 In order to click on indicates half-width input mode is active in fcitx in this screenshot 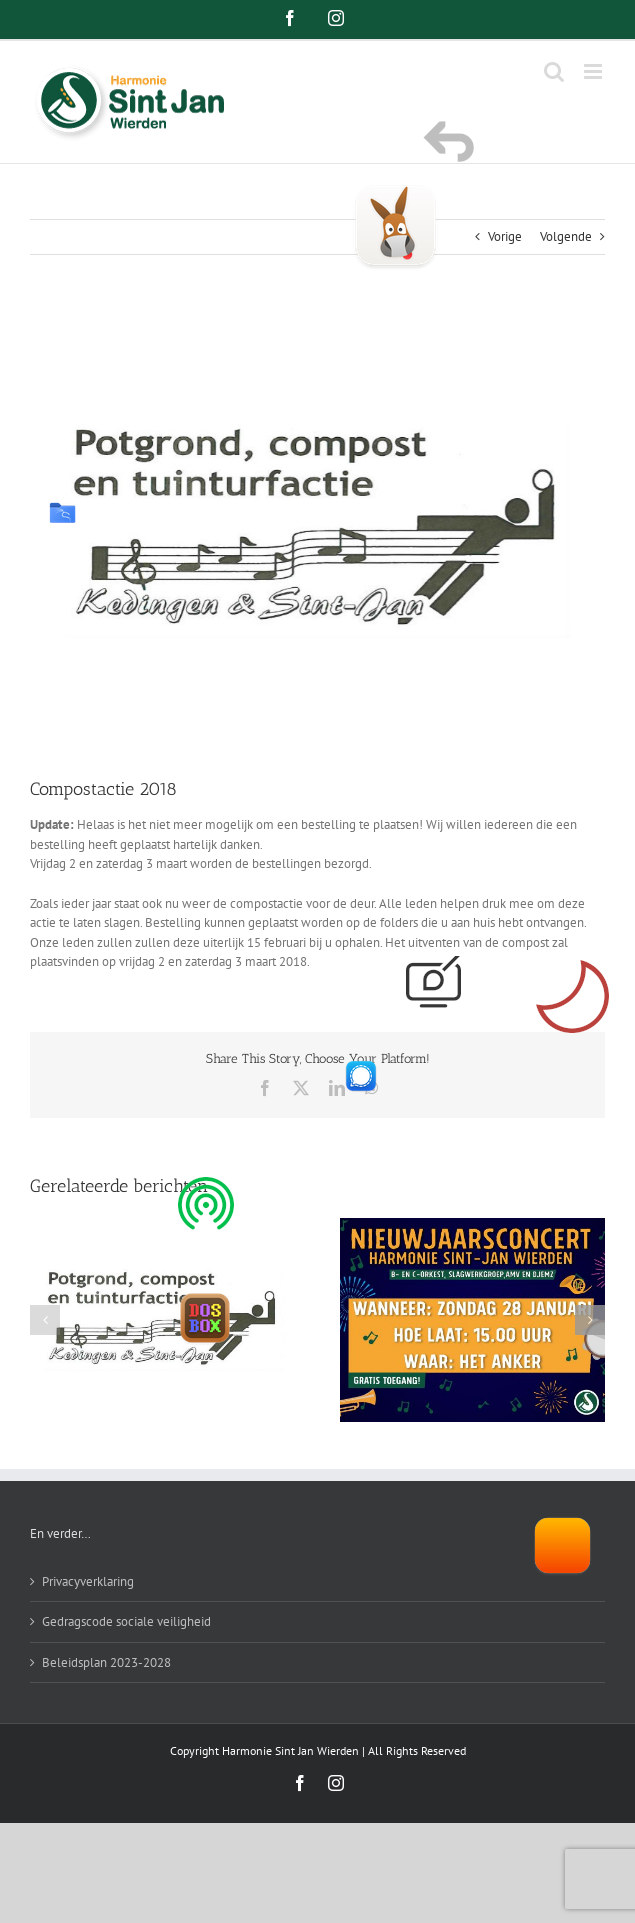, I will do `click(572, 996)`.